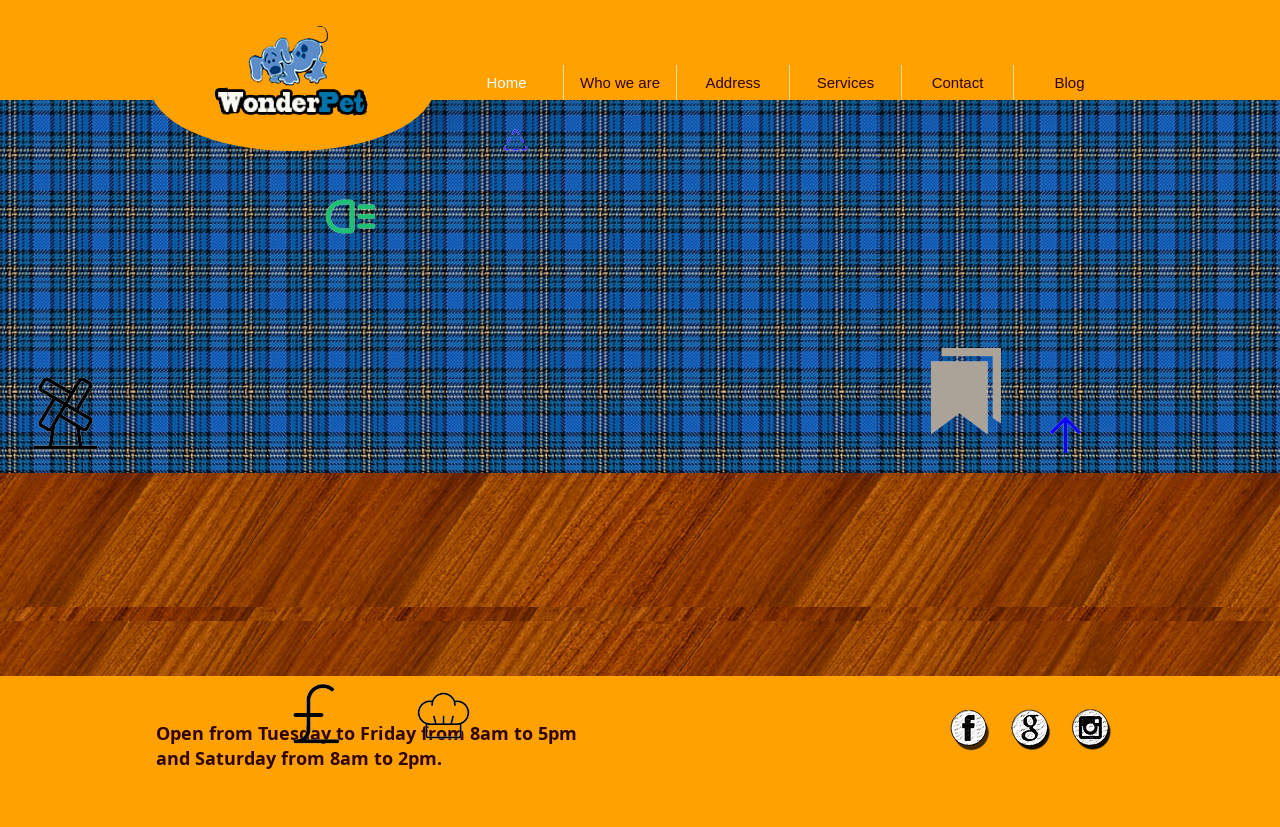 The height and width of the screenshot is (827, 1280). What do you see at coordinates (65, 414) in the screenshot?
I see `indicates renewable or wind energy options` at bounding box center [65, 414].